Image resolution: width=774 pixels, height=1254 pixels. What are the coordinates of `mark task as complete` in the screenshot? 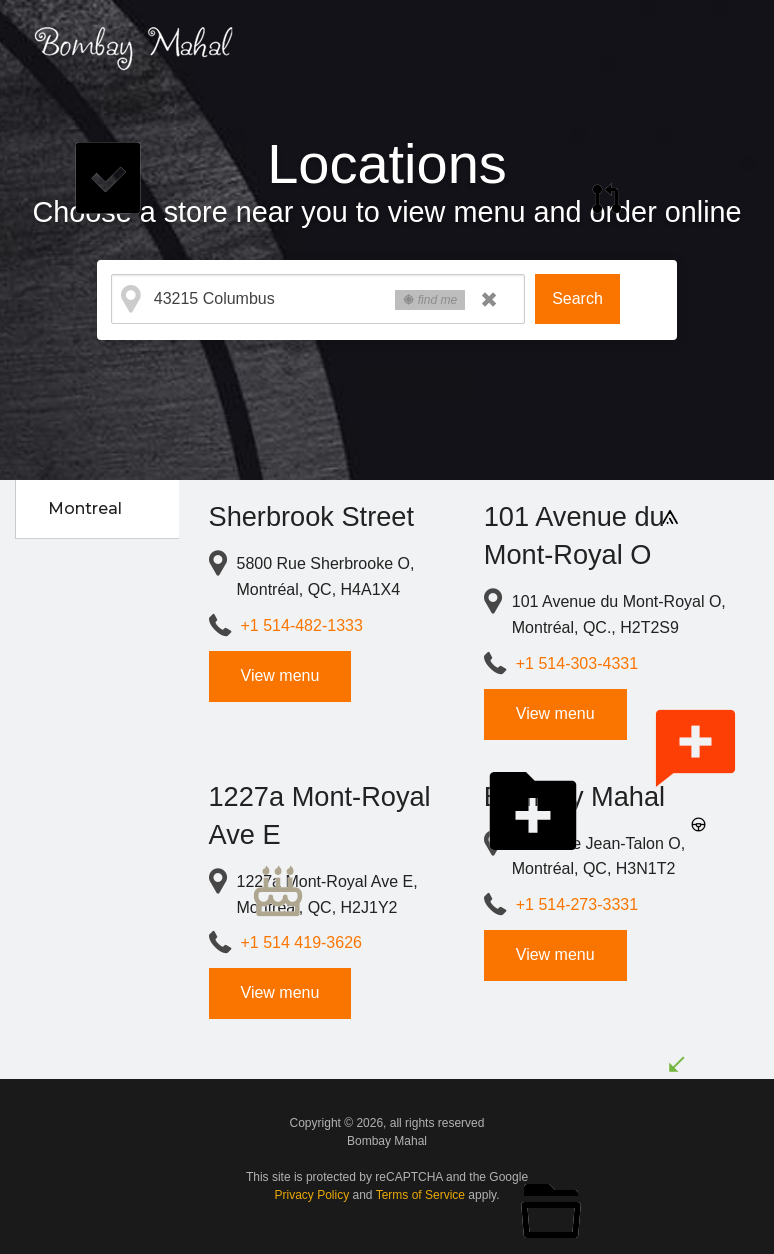 It's located at (108, 178).